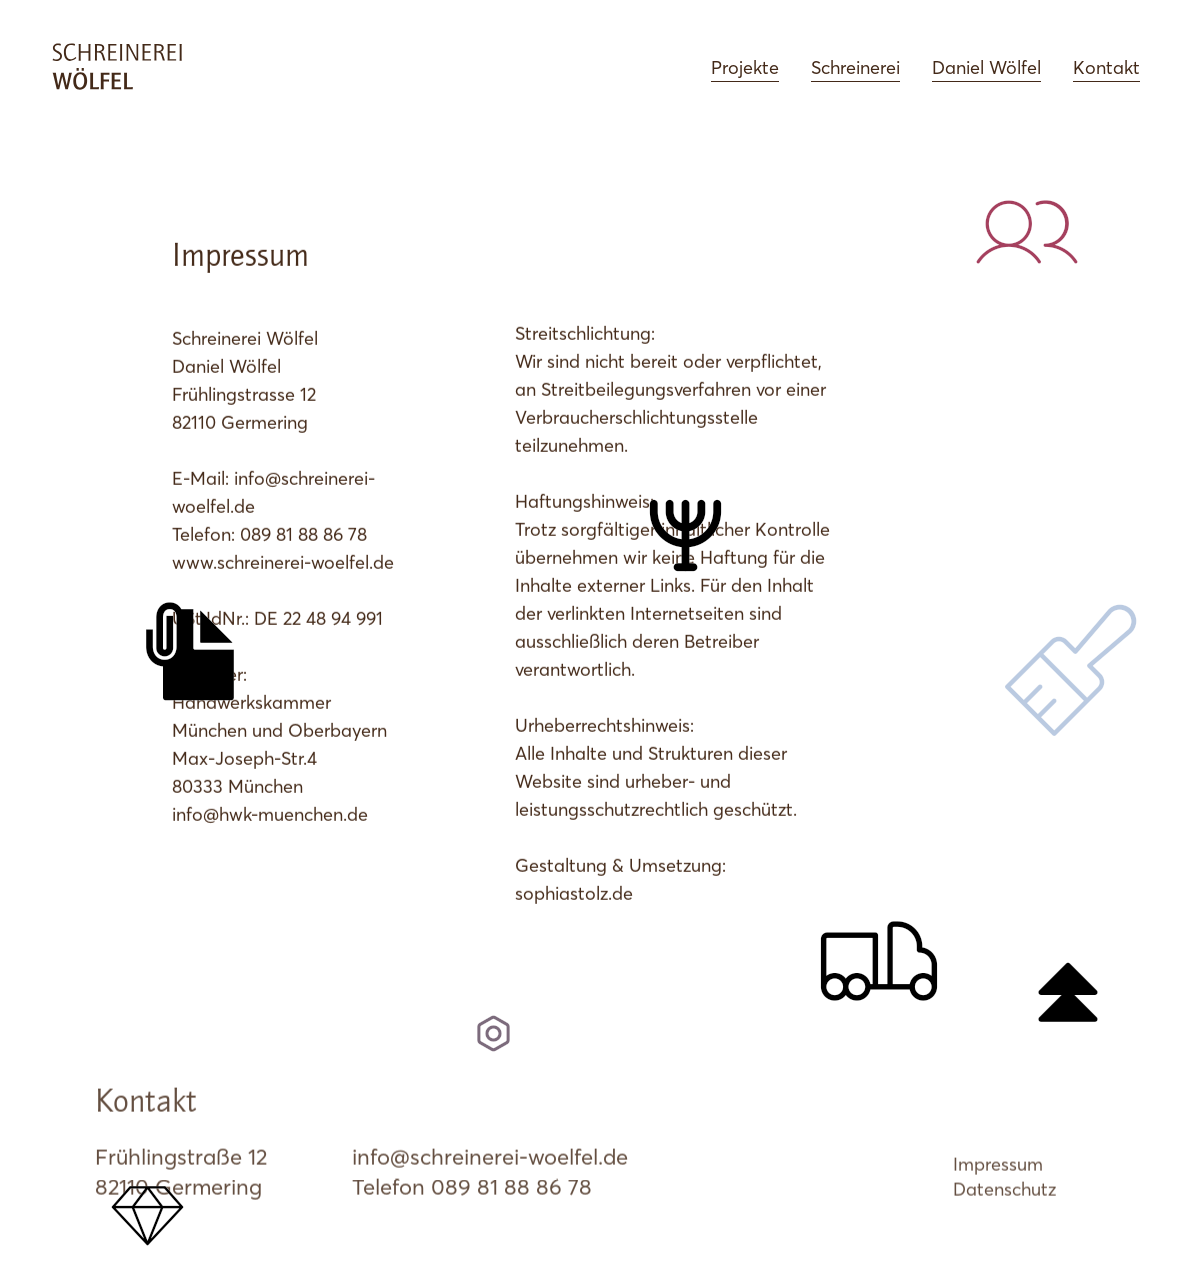 Image resolution: width=1190 pixels, height=1264 pixels. Describe the element at coordinates (1027, 232) in the screenshot. I see `view all users or contacts` at that location.